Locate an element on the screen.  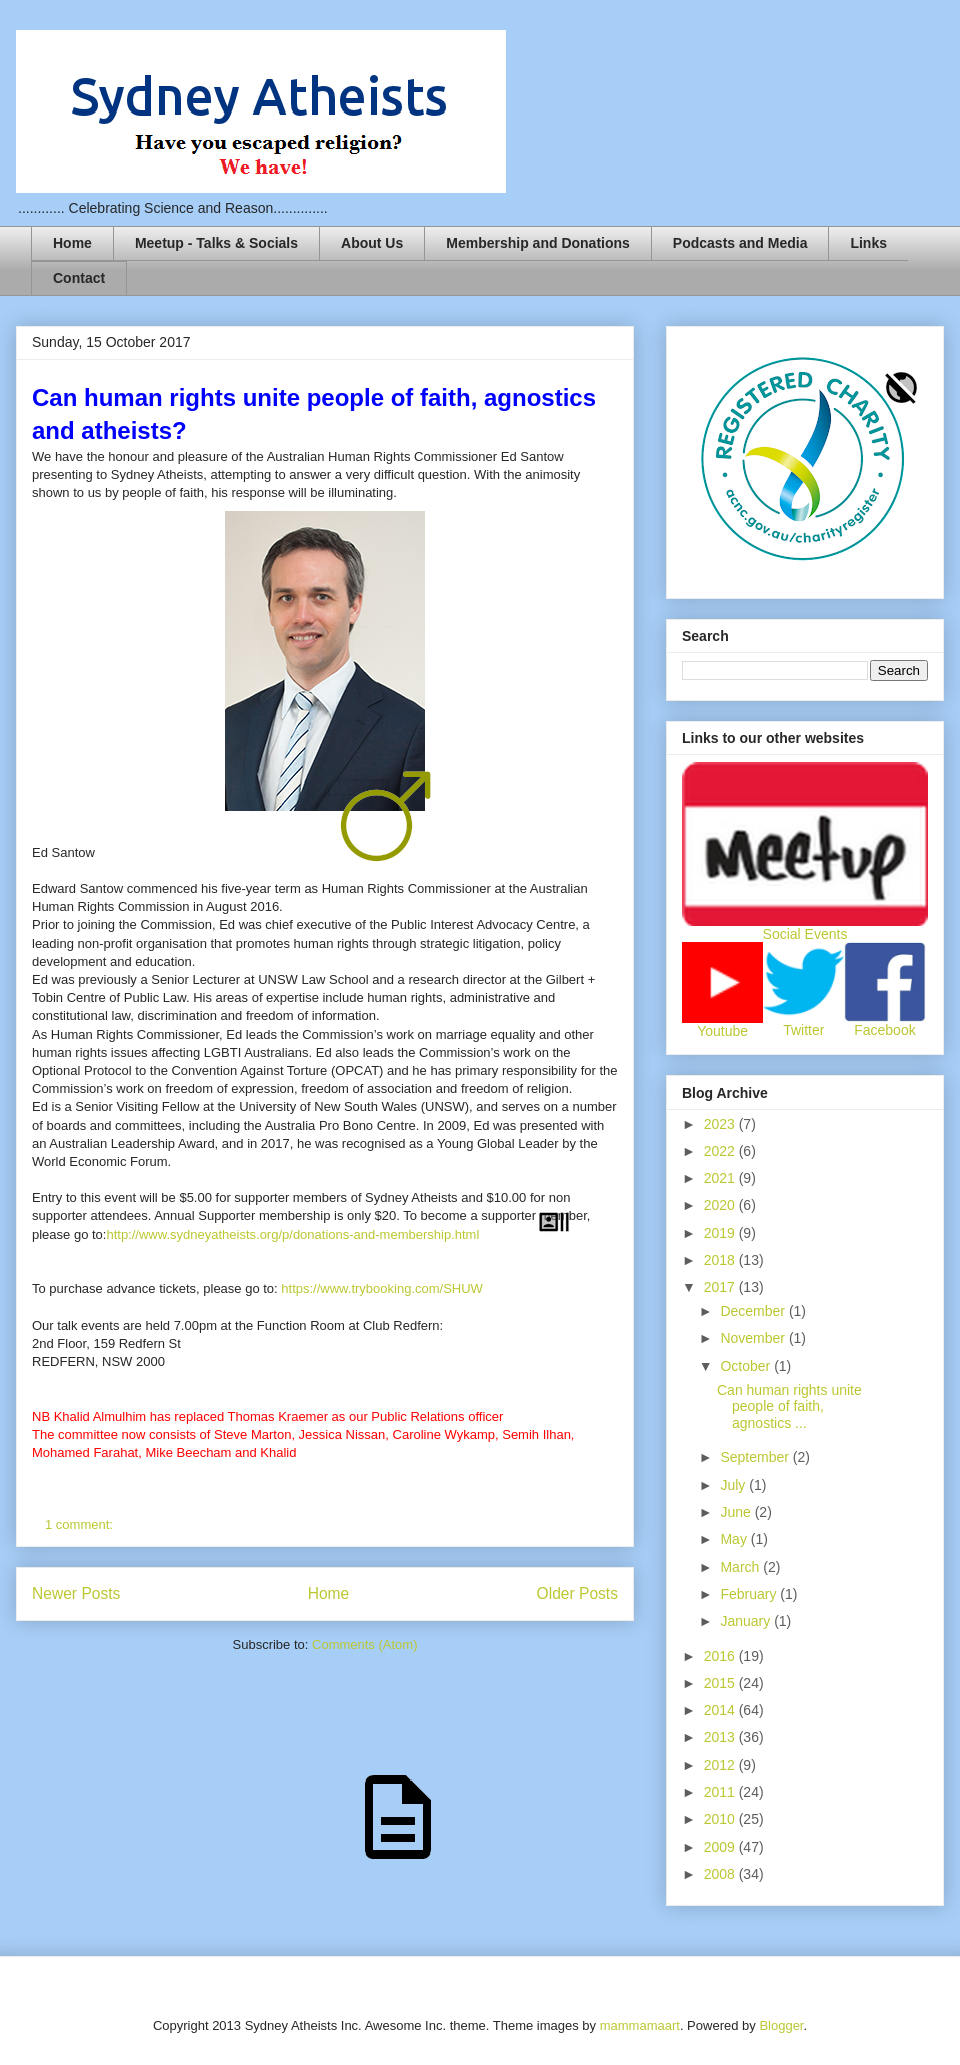
view document details is located at coordinates (398, 1817).